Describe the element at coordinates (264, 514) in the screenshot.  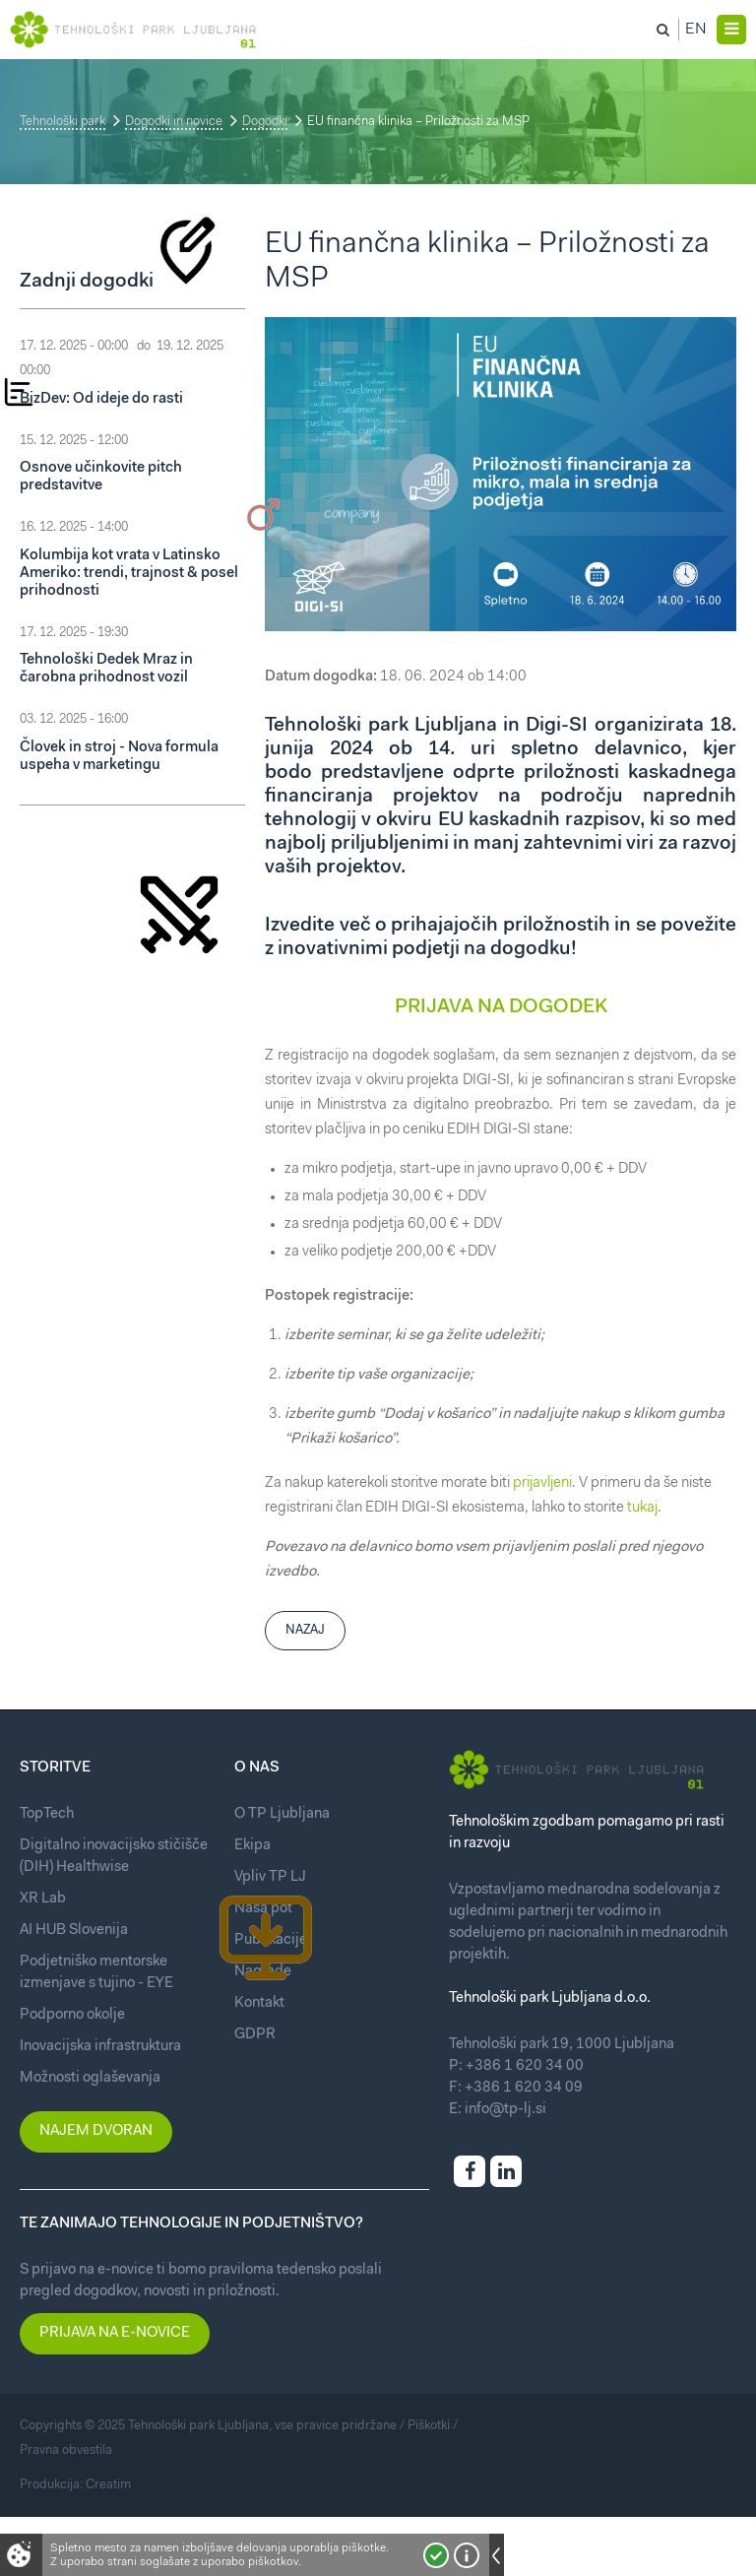
I see `indicates male gender selection` at that location.